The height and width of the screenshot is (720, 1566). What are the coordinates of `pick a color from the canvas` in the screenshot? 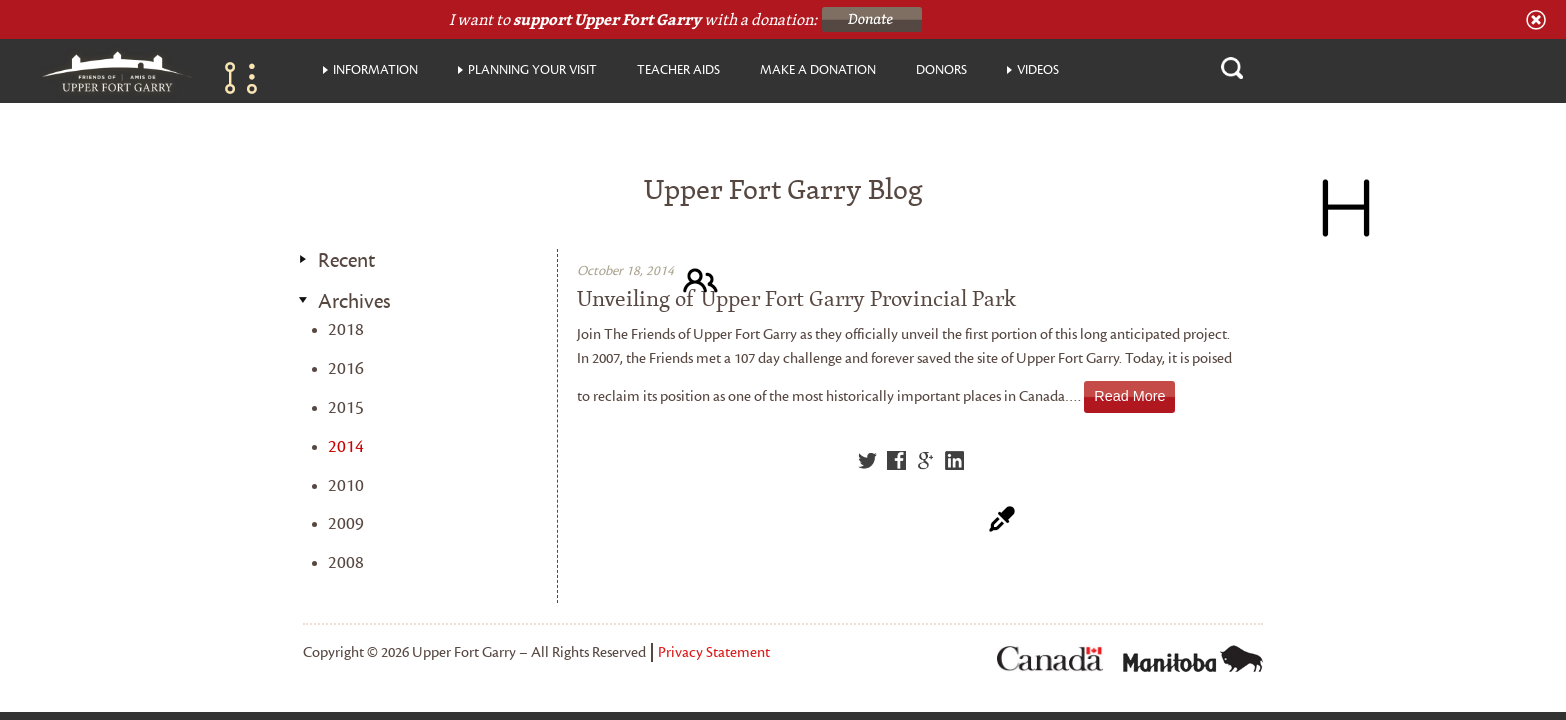 It's located at (1002, 519).